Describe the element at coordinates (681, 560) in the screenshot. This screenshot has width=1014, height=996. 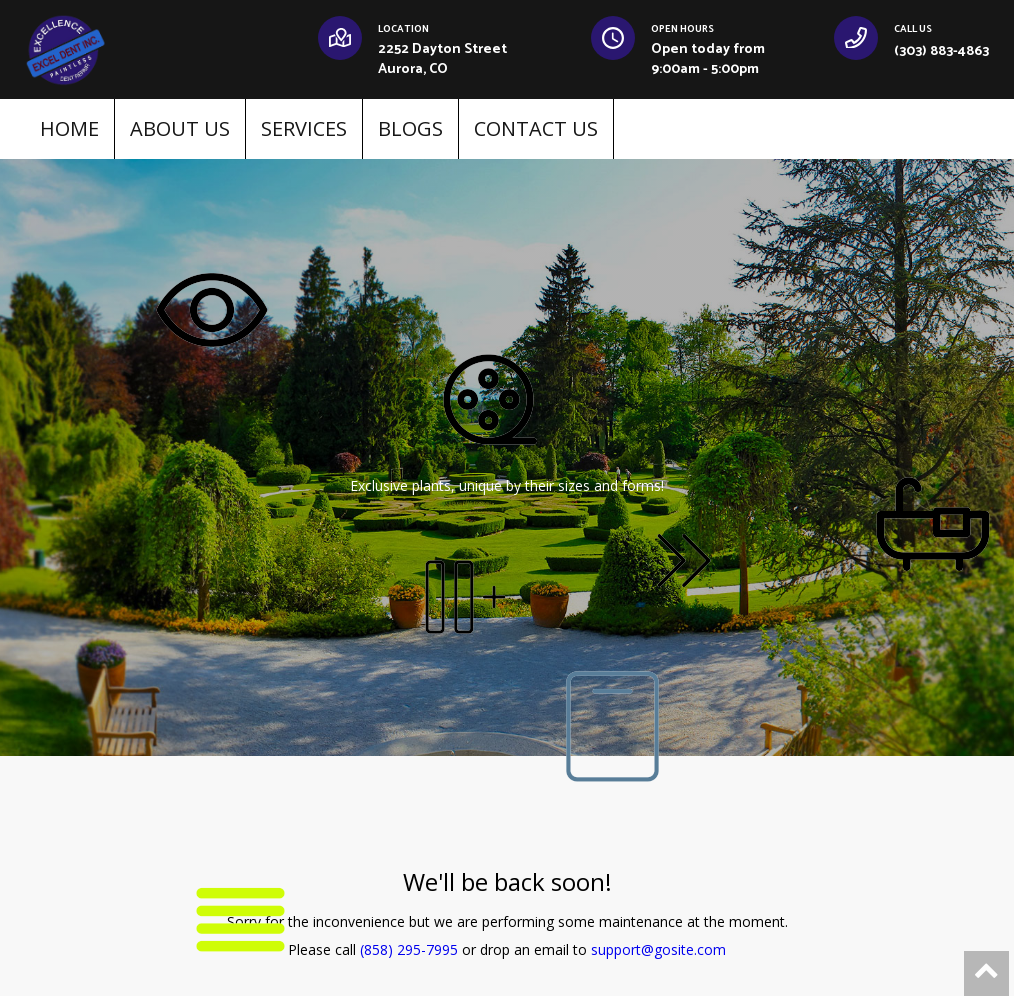
I see `skip forward or advance to next item` at that location.